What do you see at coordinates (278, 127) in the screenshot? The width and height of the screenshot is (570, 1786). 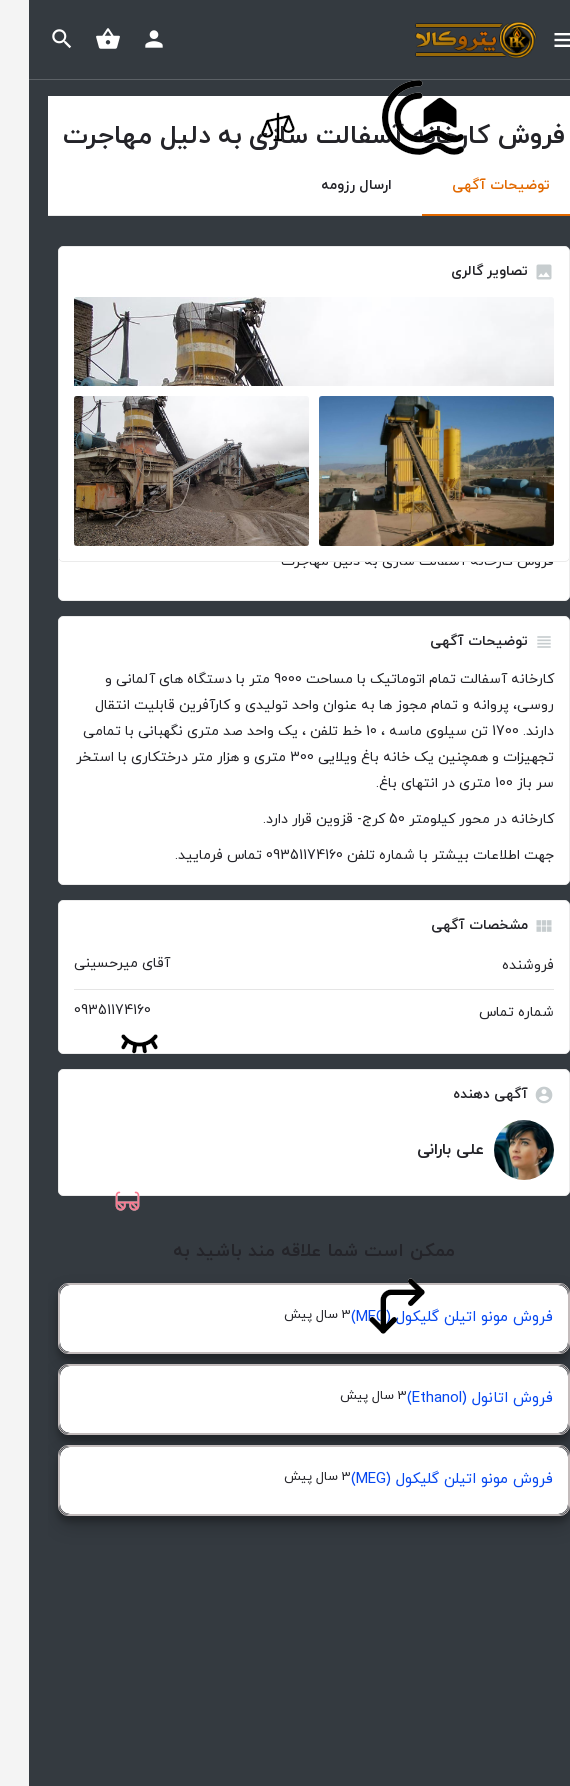 I see `access legal or terms of service information` at bounding box center [278, 127].